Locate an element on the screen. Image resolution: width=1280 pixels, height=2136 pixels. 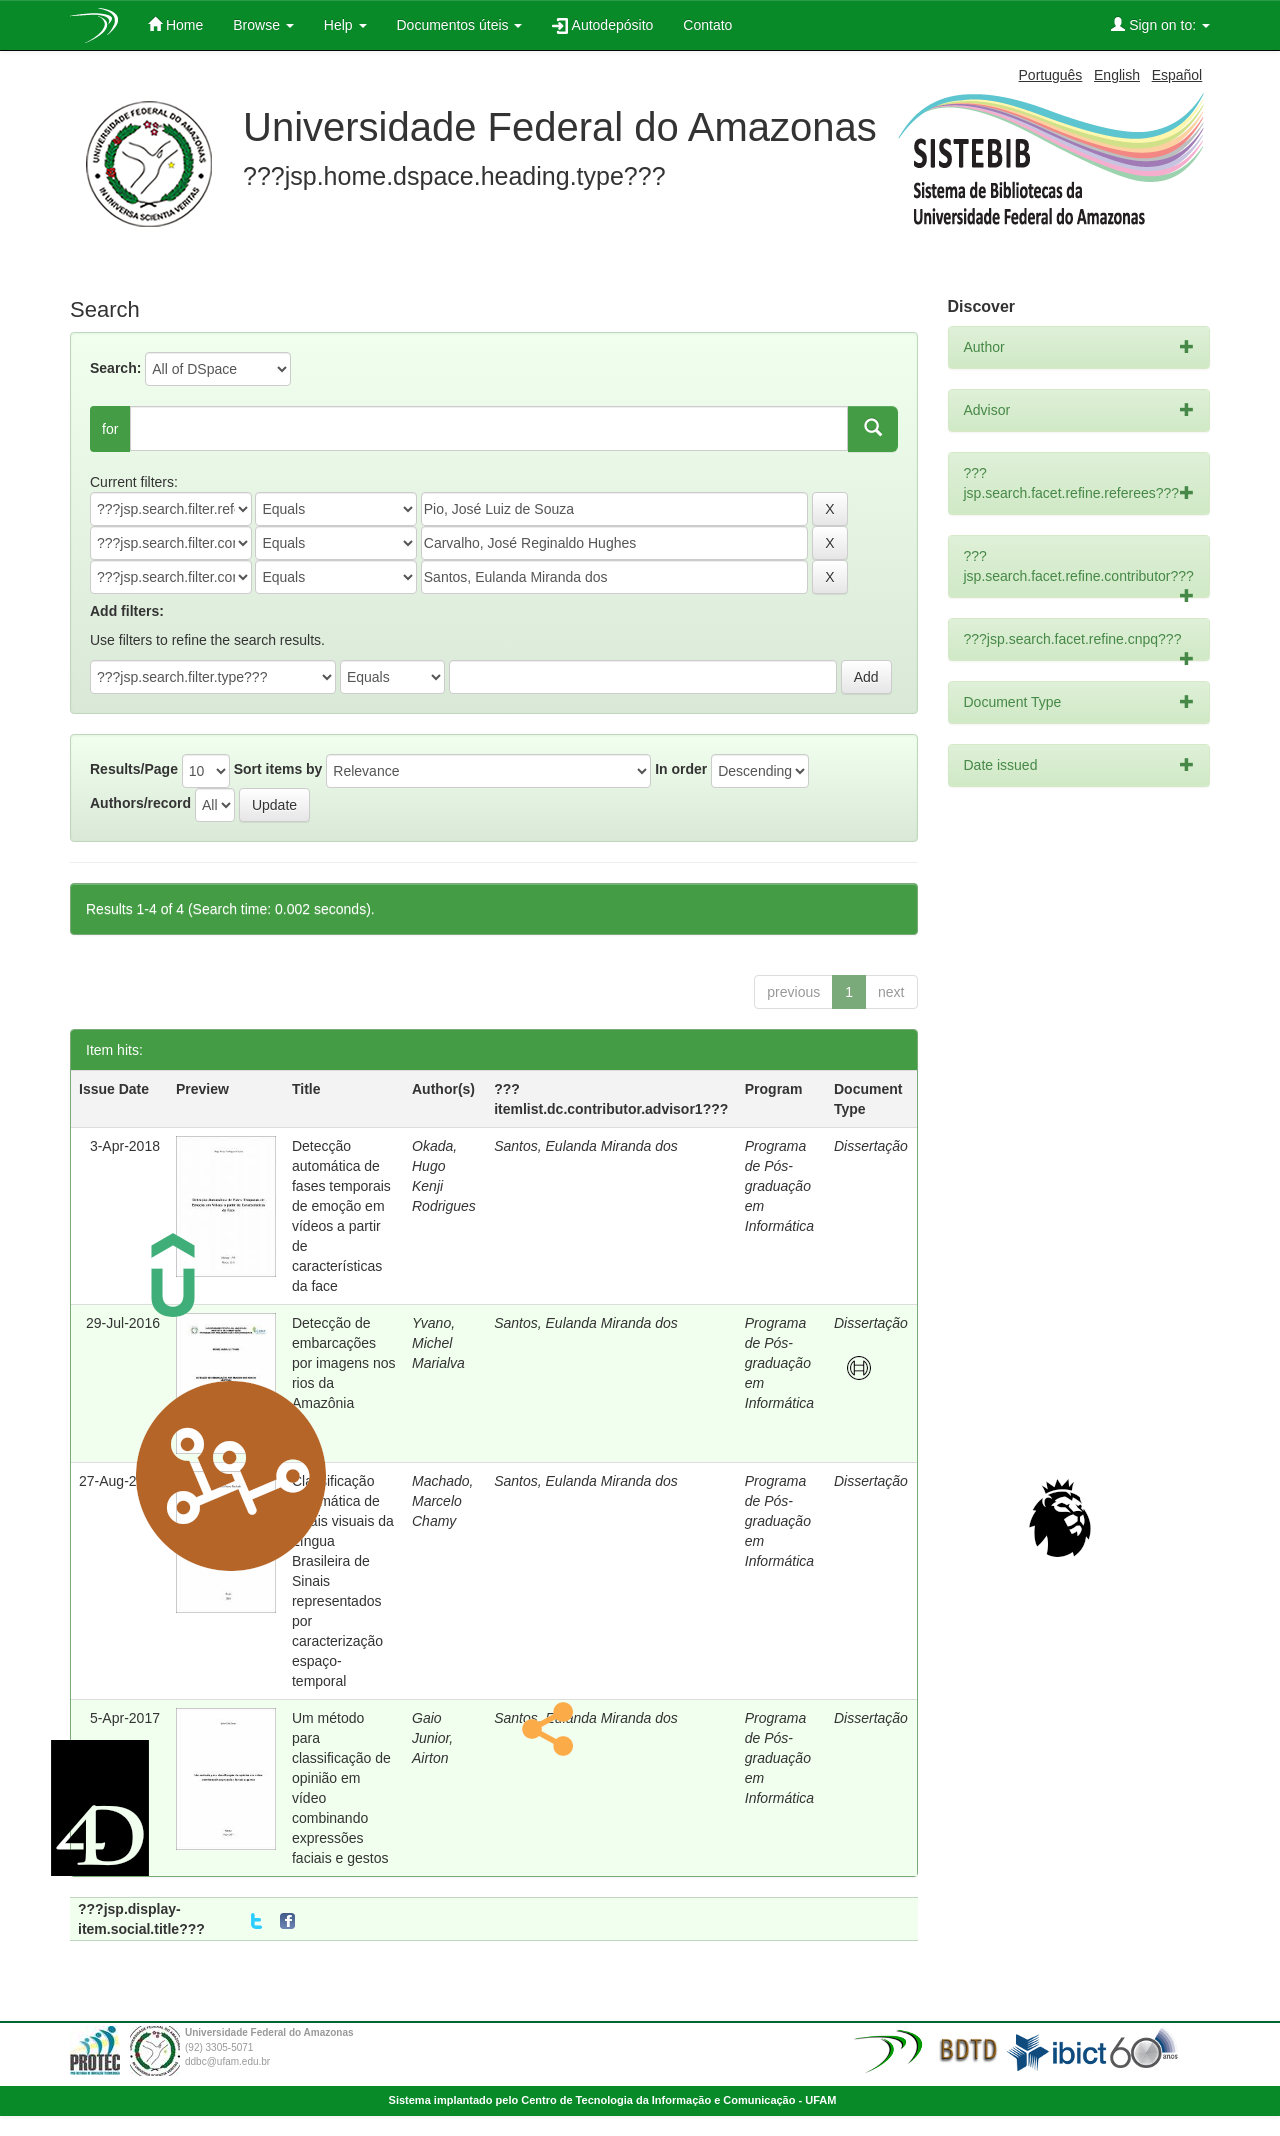
view Premier League content is located at coordinates (1060, 1518).